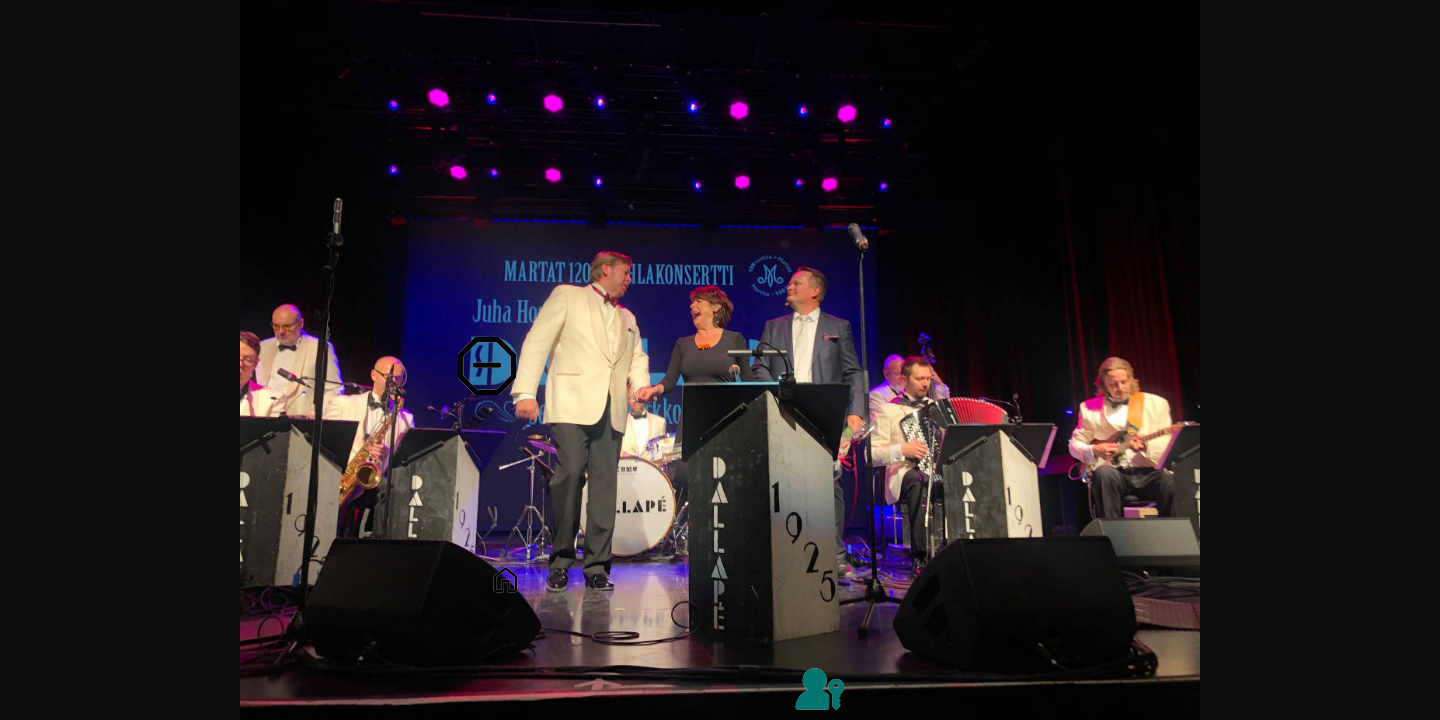 The width and height of the screenshot is (1440, 720). Describe the element at coordinates (819, 690) in the screenshot. I see `sign in with passkey authentication` at that location.